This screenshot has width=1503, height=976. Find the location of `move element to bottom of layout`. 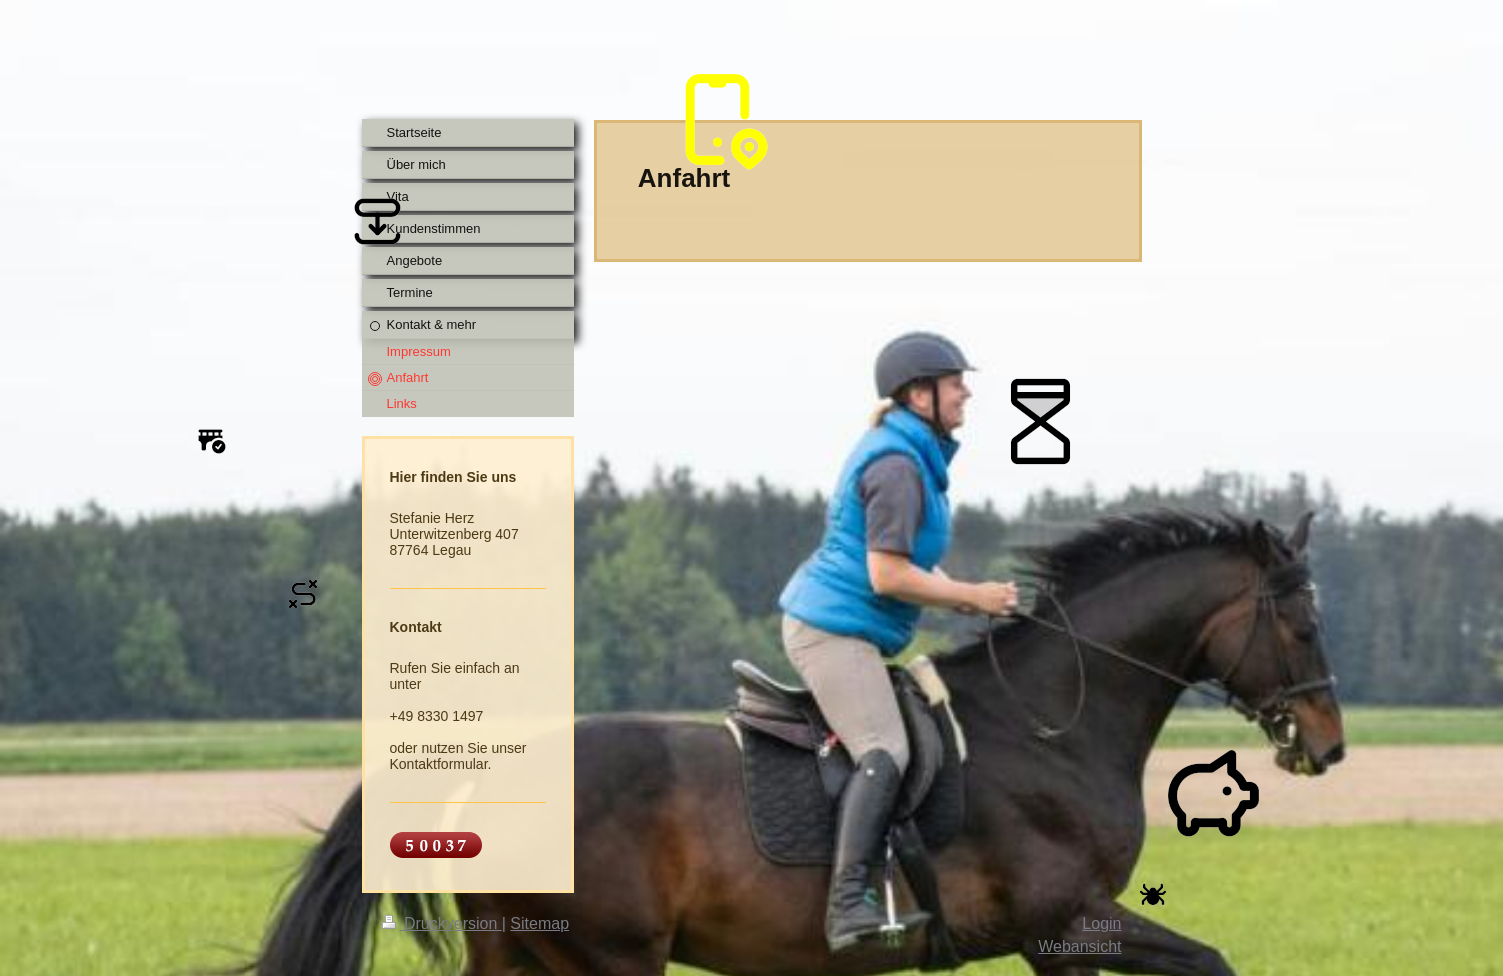

move element to bottom of layout is located at coordinates (377, 221).